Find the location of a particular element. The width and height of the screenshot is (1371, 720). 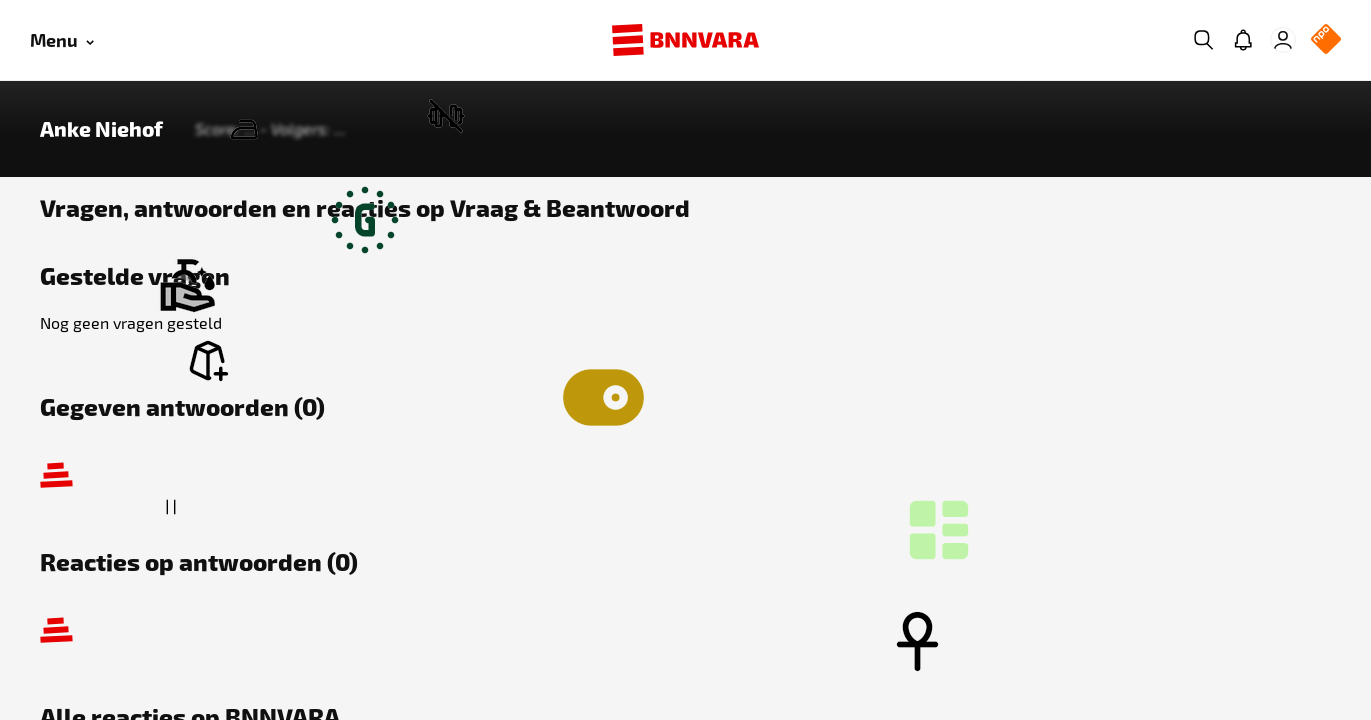

google account or service indicator is located at coordinates (365, 220).